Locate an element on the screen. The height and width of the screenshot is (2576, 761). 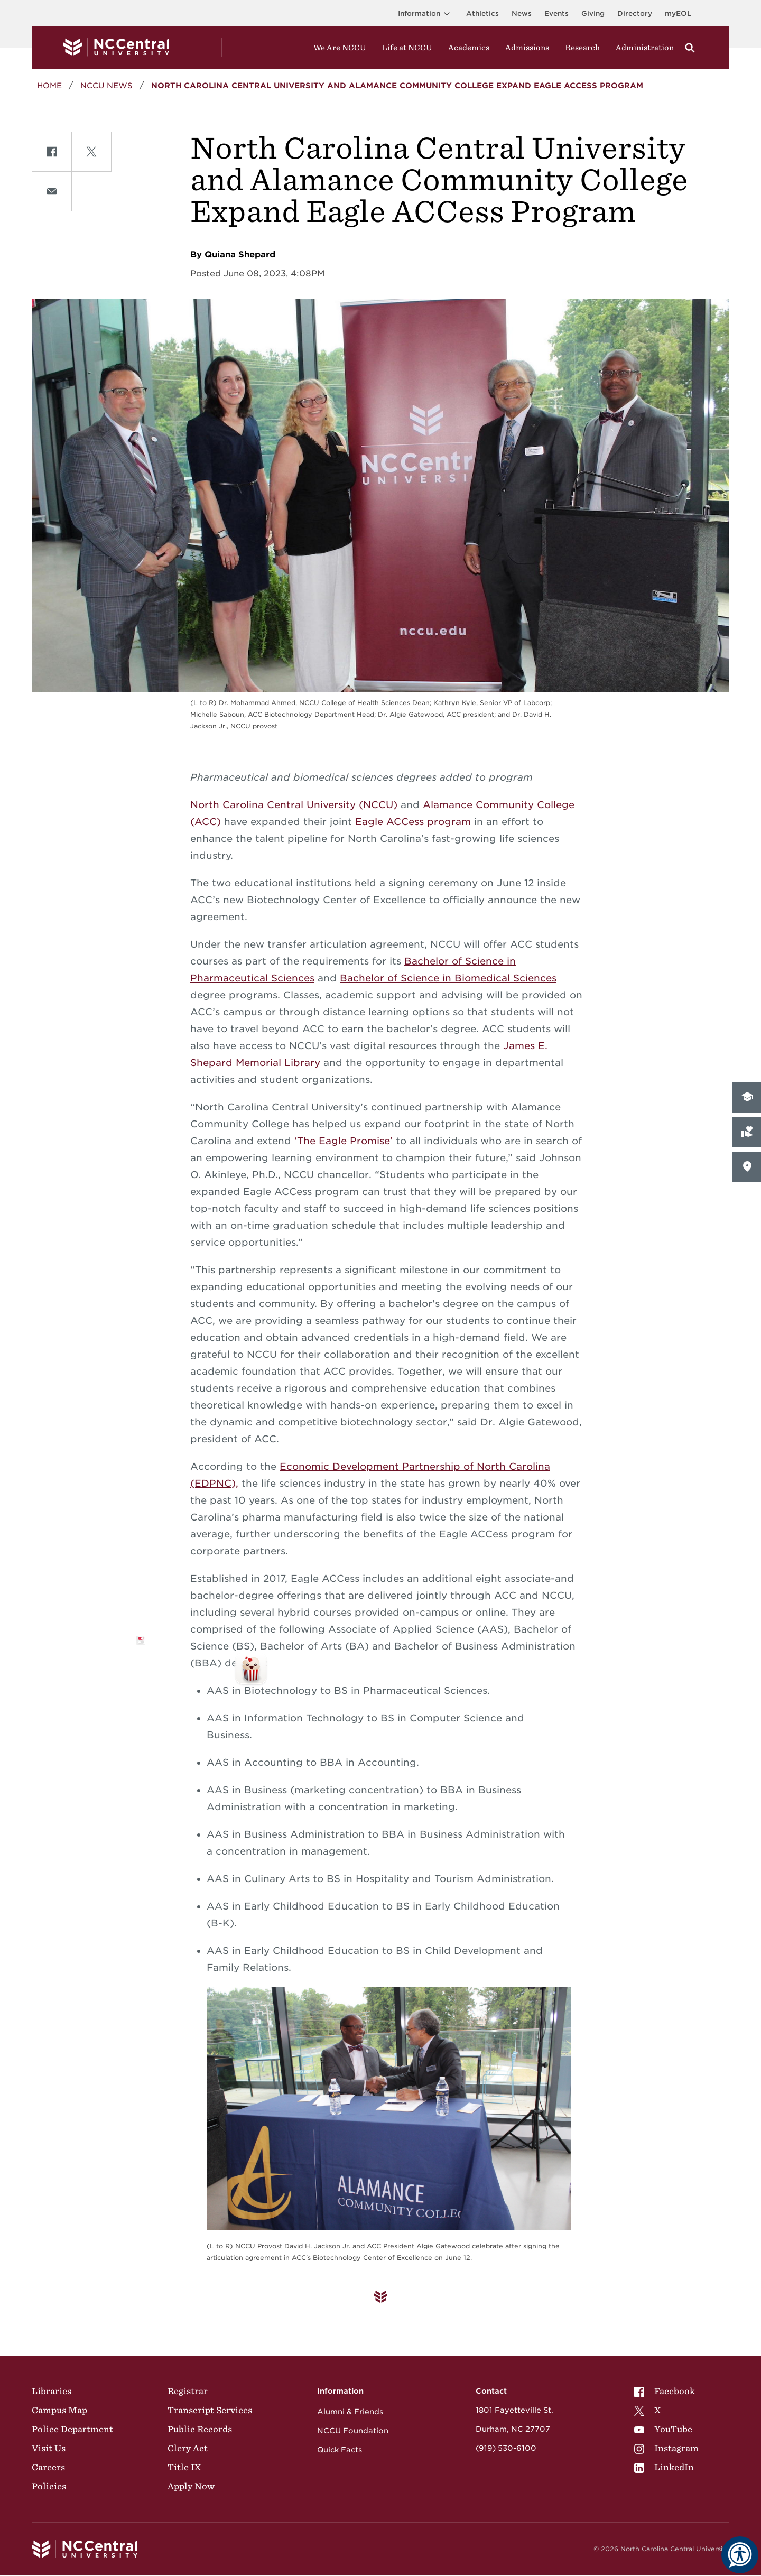
open popcorn time streaming app is located at coordinates (251, 1669).